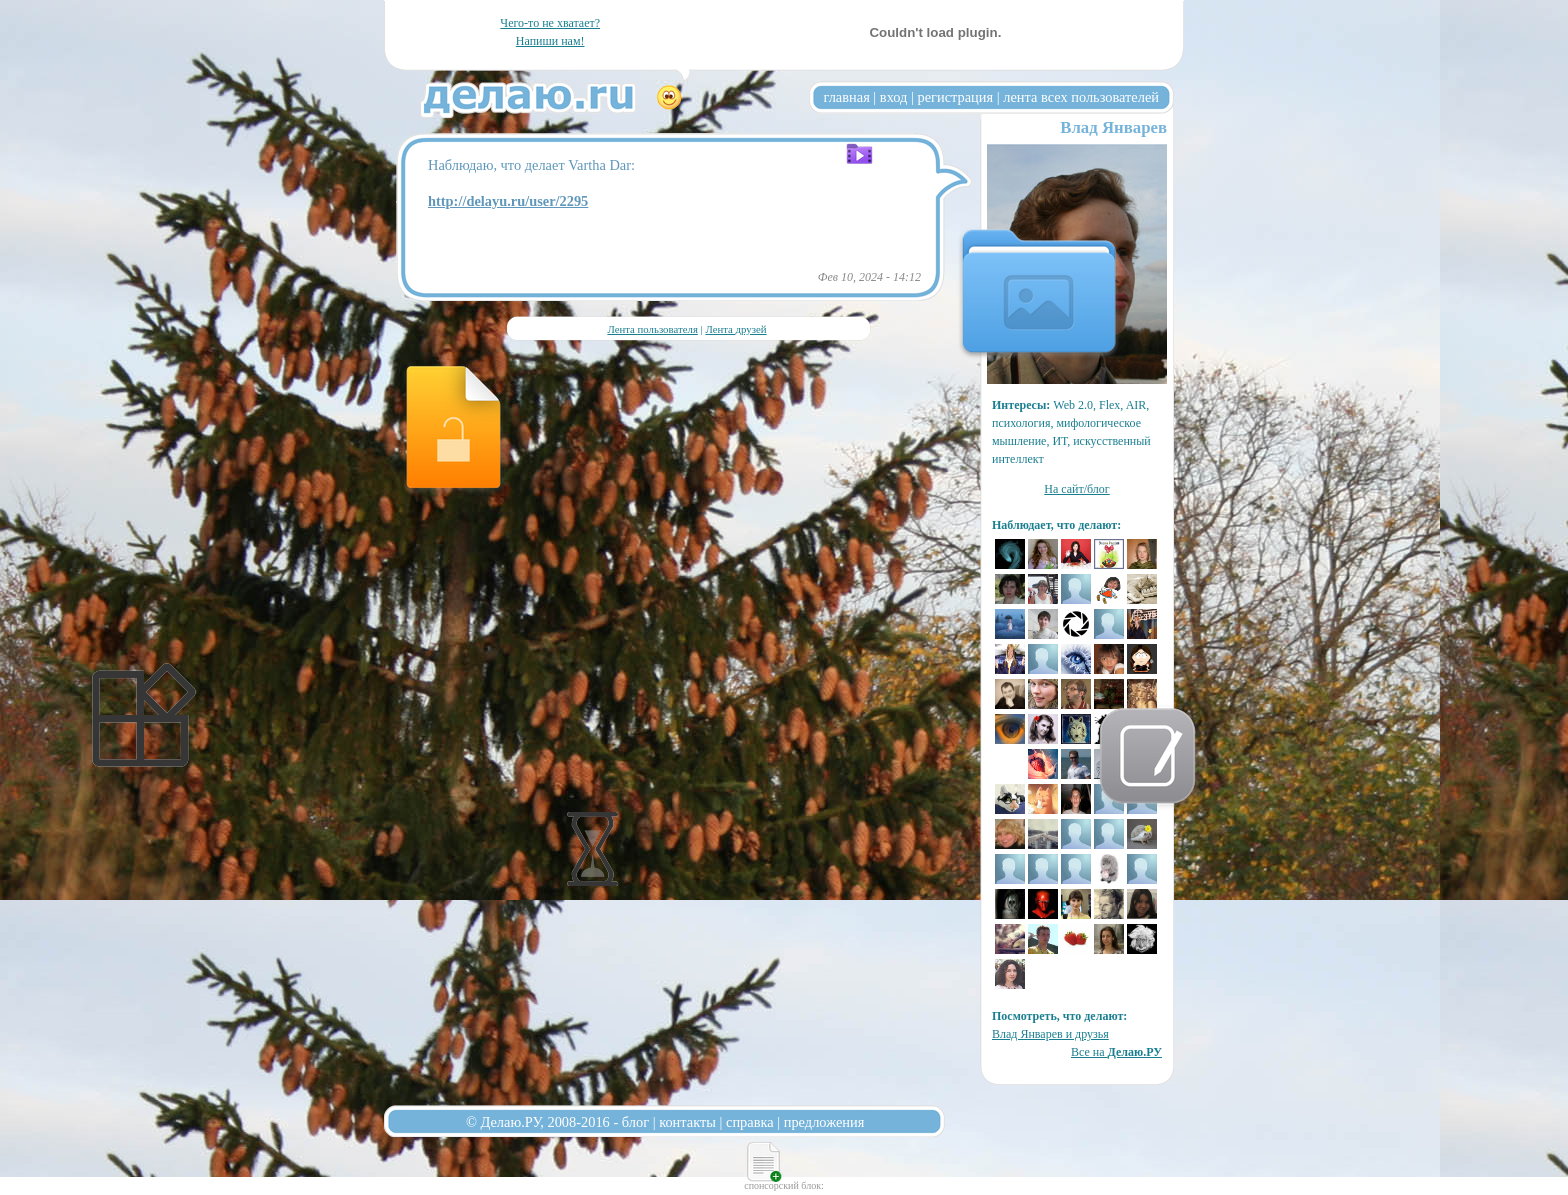 Image resolution: width=1568 pixels, height=1195 pixels. What do you see at coordinates (595, 849) in the screenshot?
I see `access screen time settings` at bounding box center [595, 849].